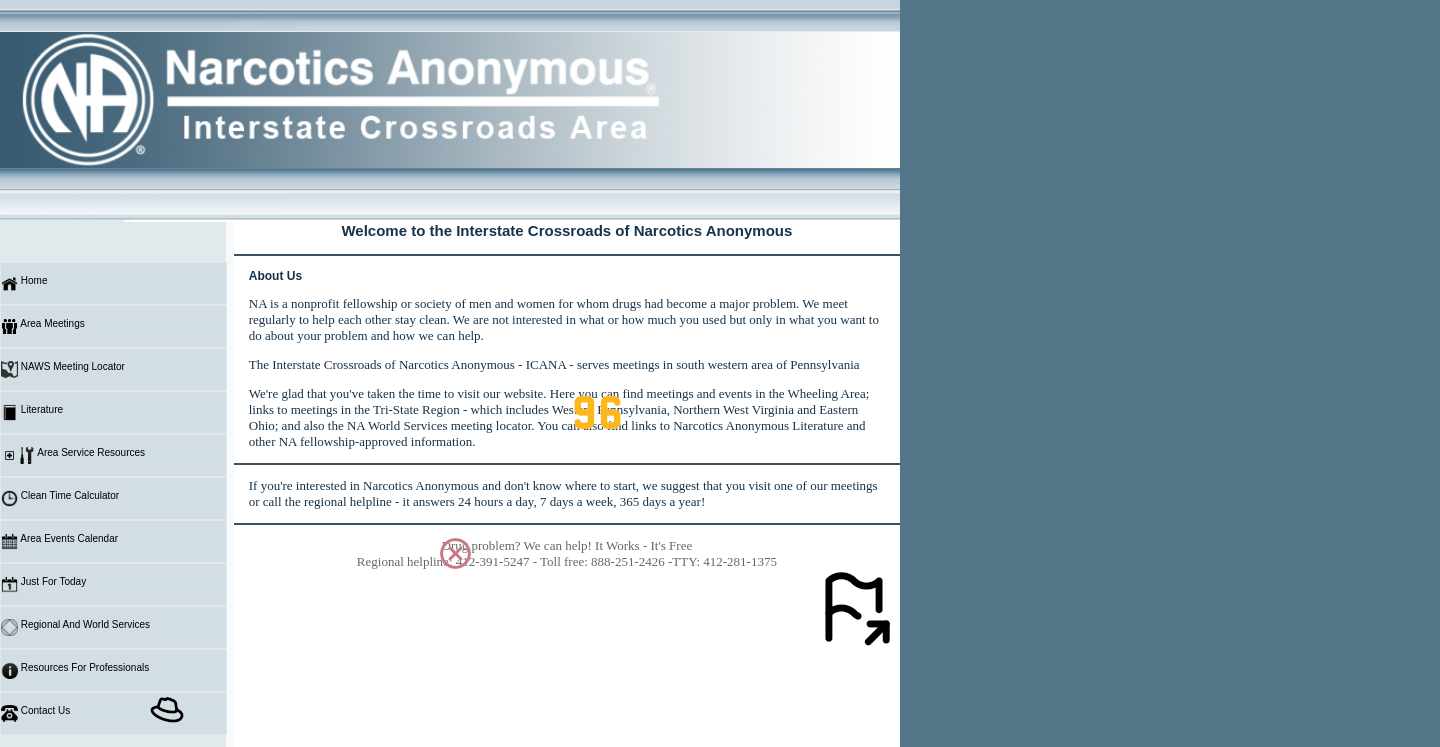 The width and height of the screenshot is (1440, 747). Describe the element at coordinates (455, 553) in the screenshot. I see `playstation cross button symbol` at that location.